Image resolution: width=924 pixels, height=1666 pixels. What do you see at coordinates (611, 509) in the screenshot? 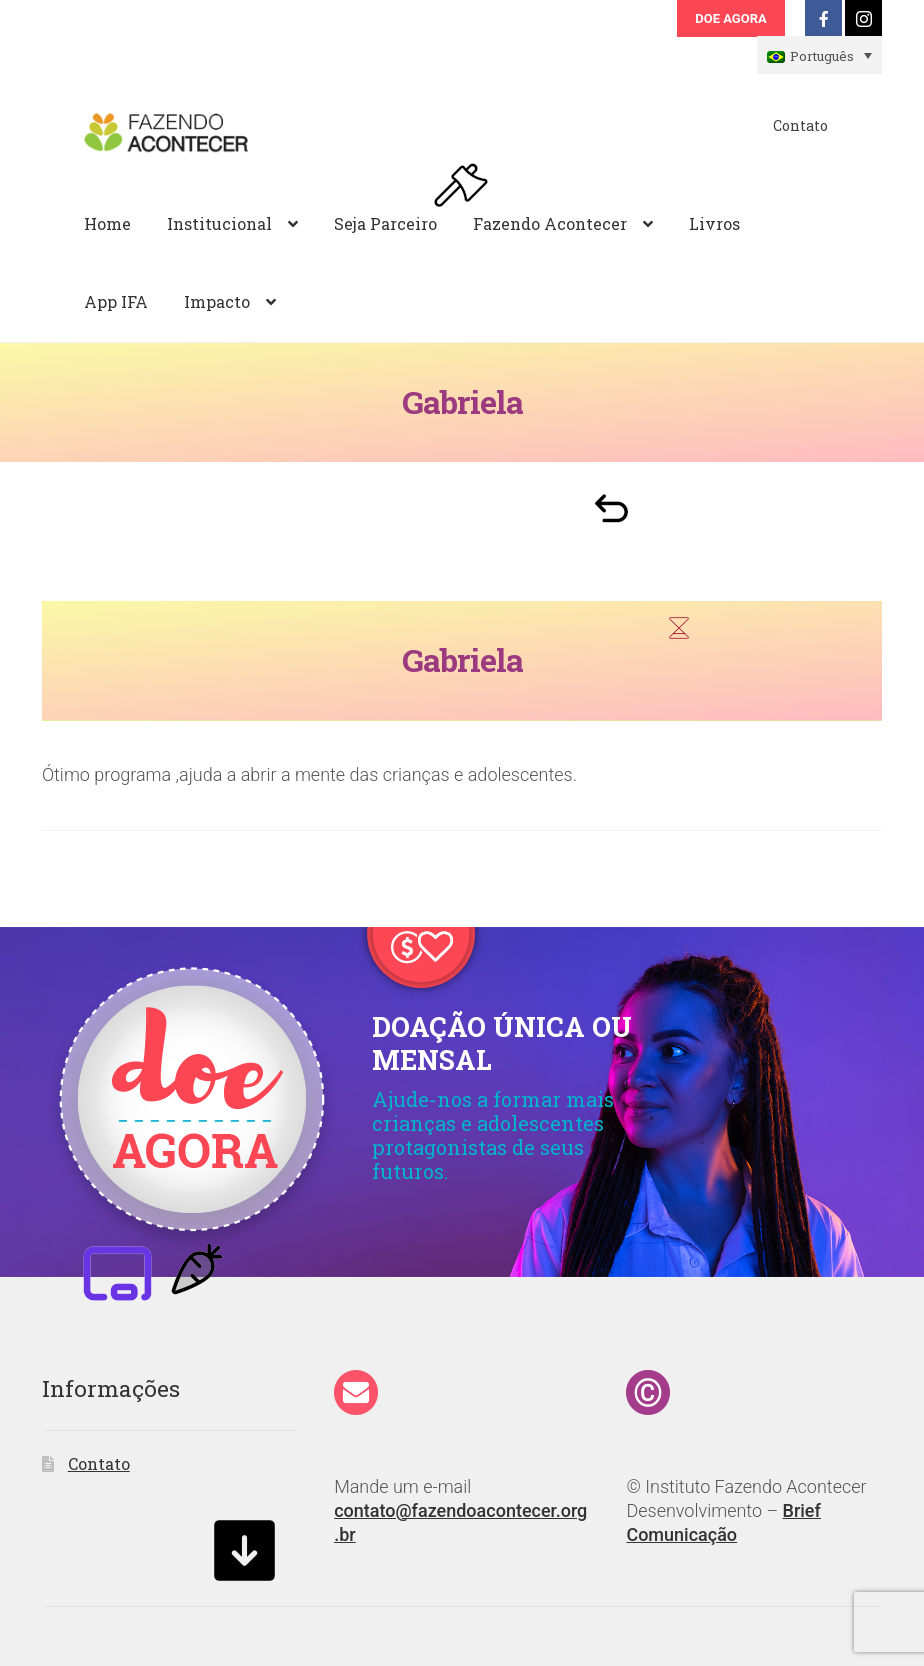
I see `undo previous action` at bounding box center [611, 509].